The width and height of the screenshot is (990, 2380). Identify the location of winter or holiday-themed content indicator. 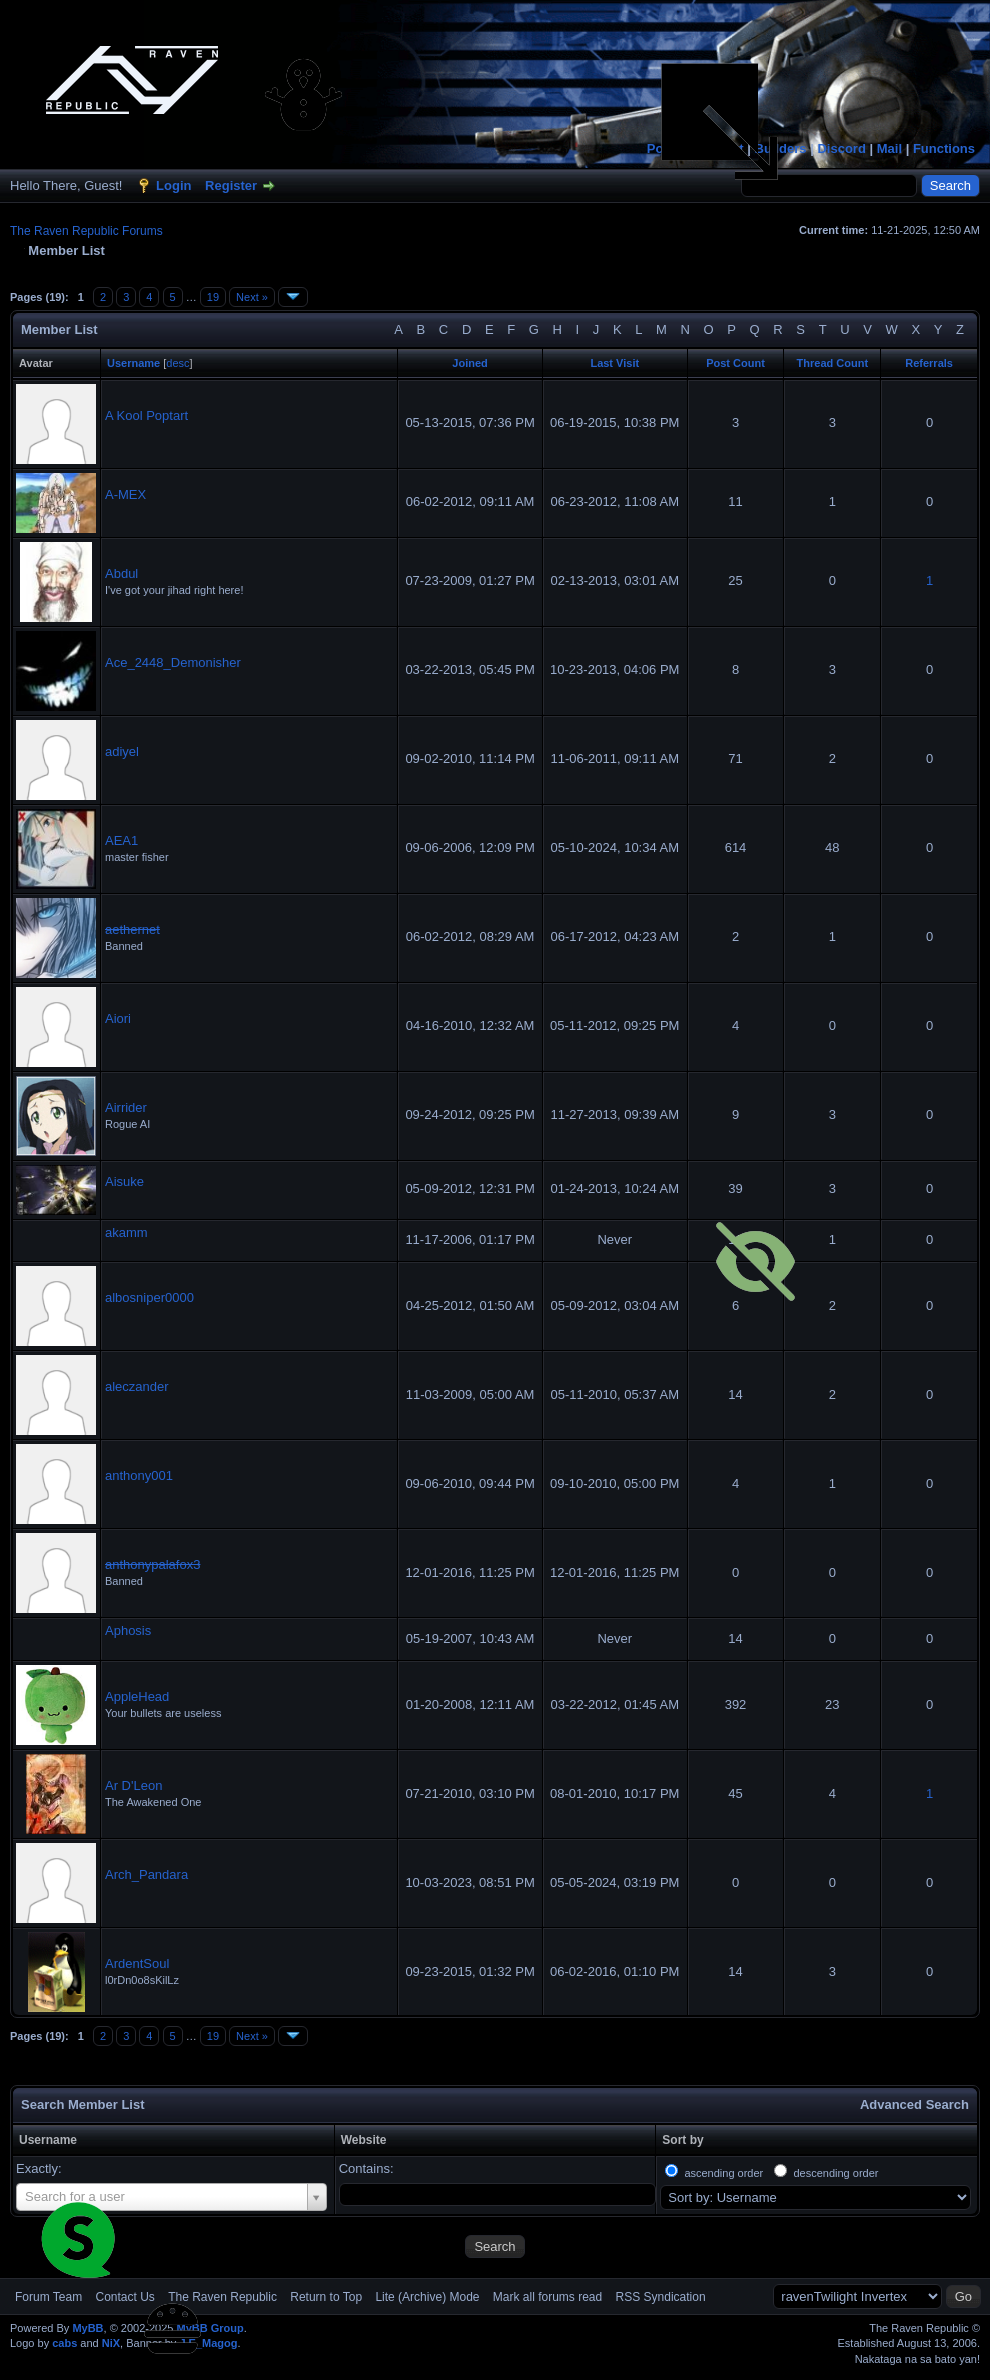
(303, 94).